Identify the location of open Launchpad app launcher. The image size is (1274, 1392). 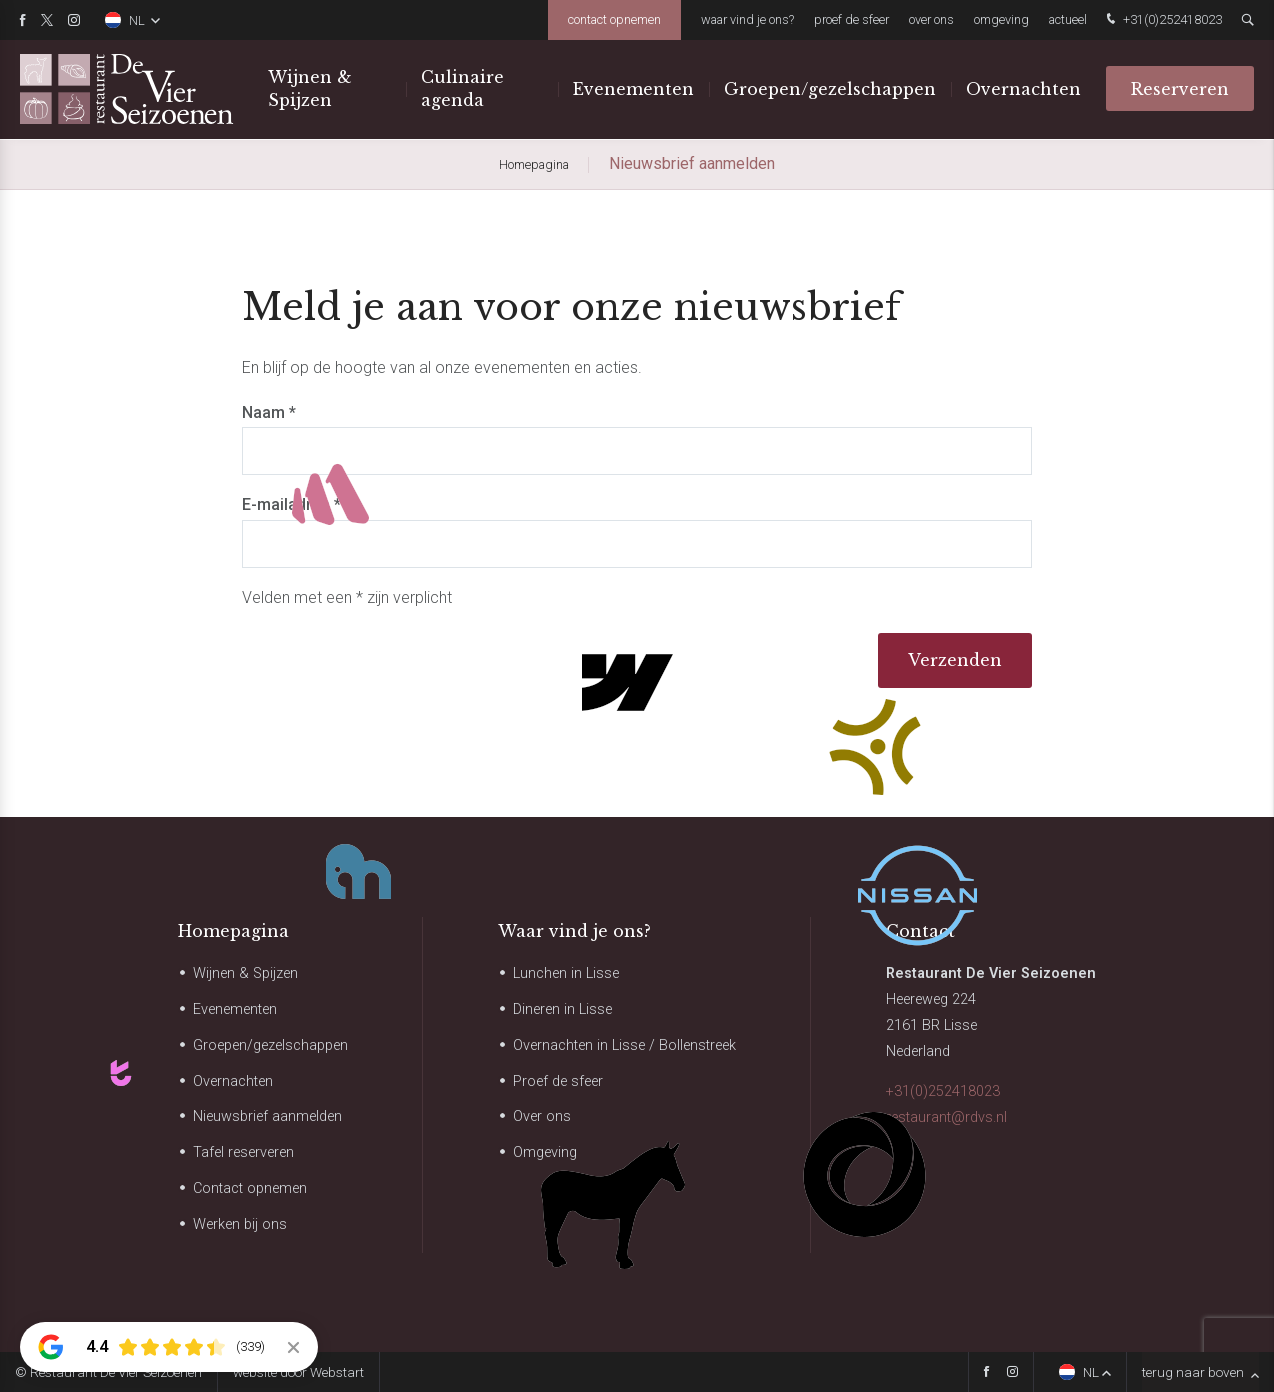
(875, 747).